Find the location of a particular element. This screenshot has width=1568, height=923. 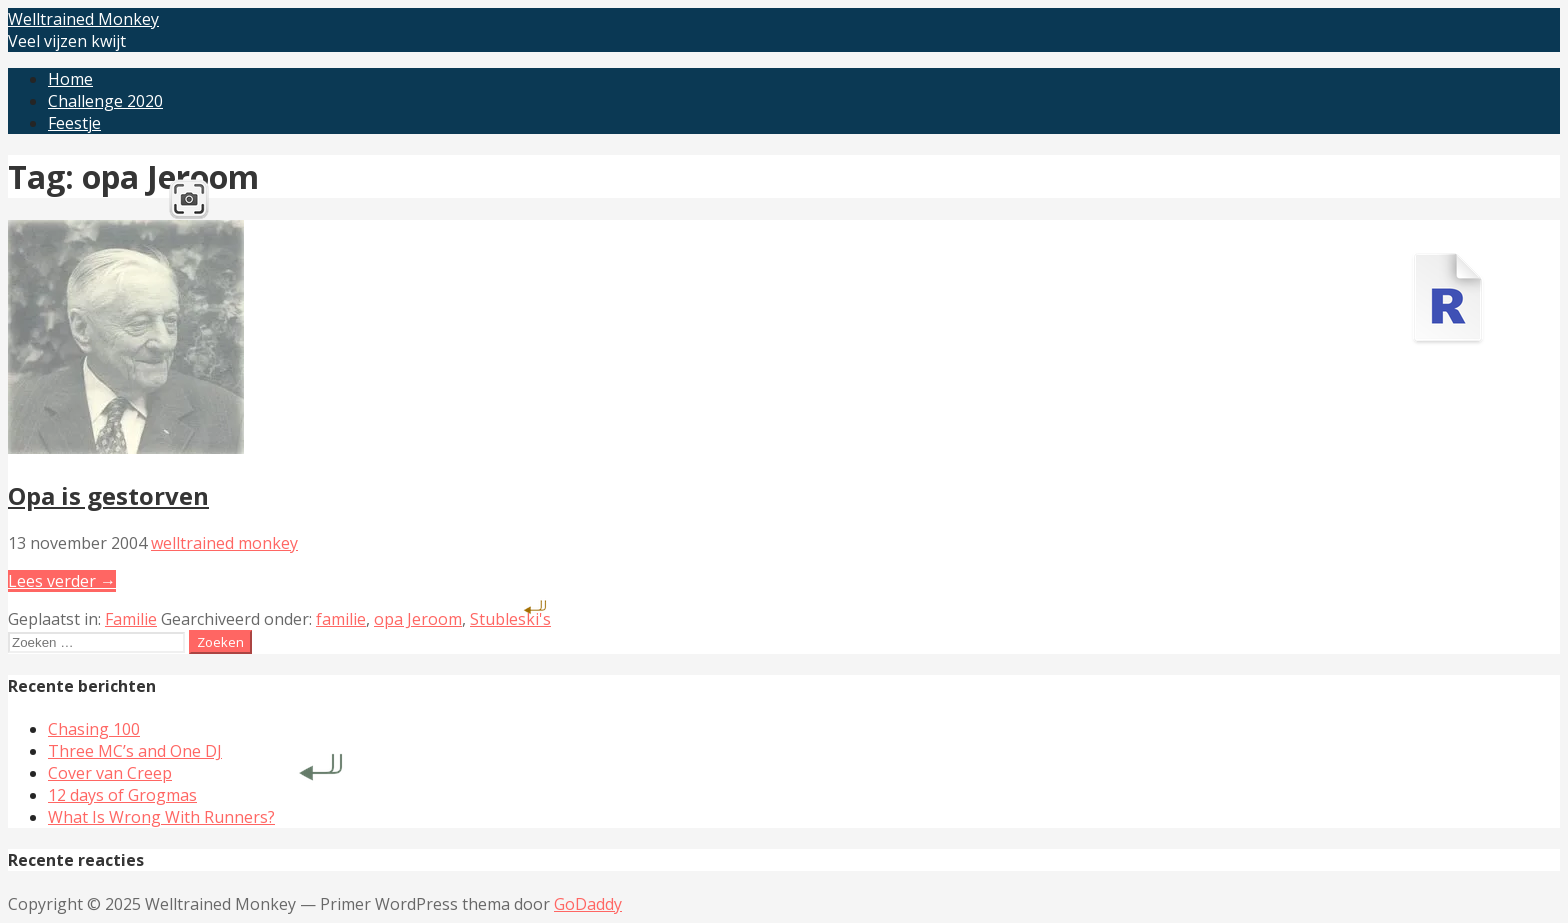

an R programming language source file is located at coordinates (1448, 299).